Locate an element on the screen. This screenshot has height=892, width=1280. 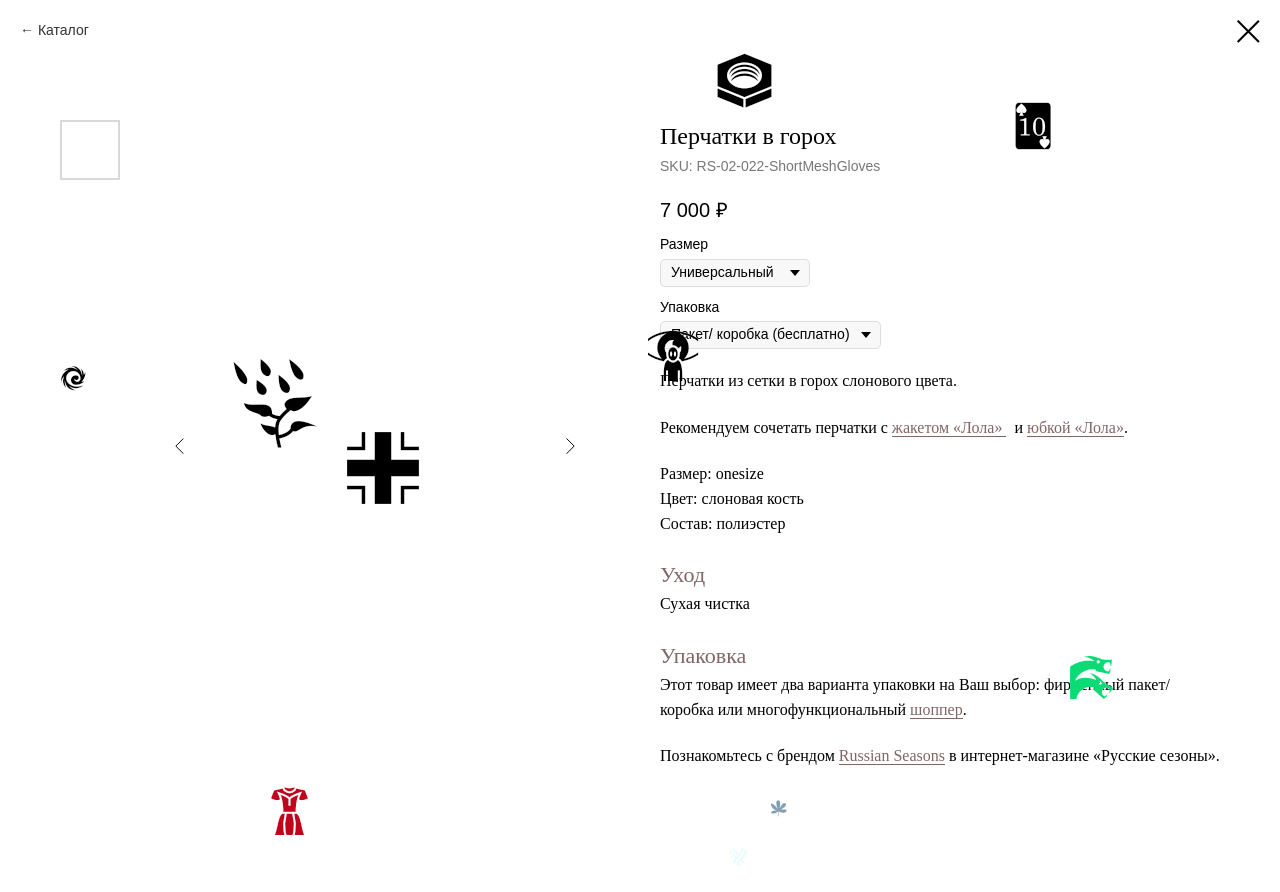
view travel outfit options is located at coordinates (289, 810).